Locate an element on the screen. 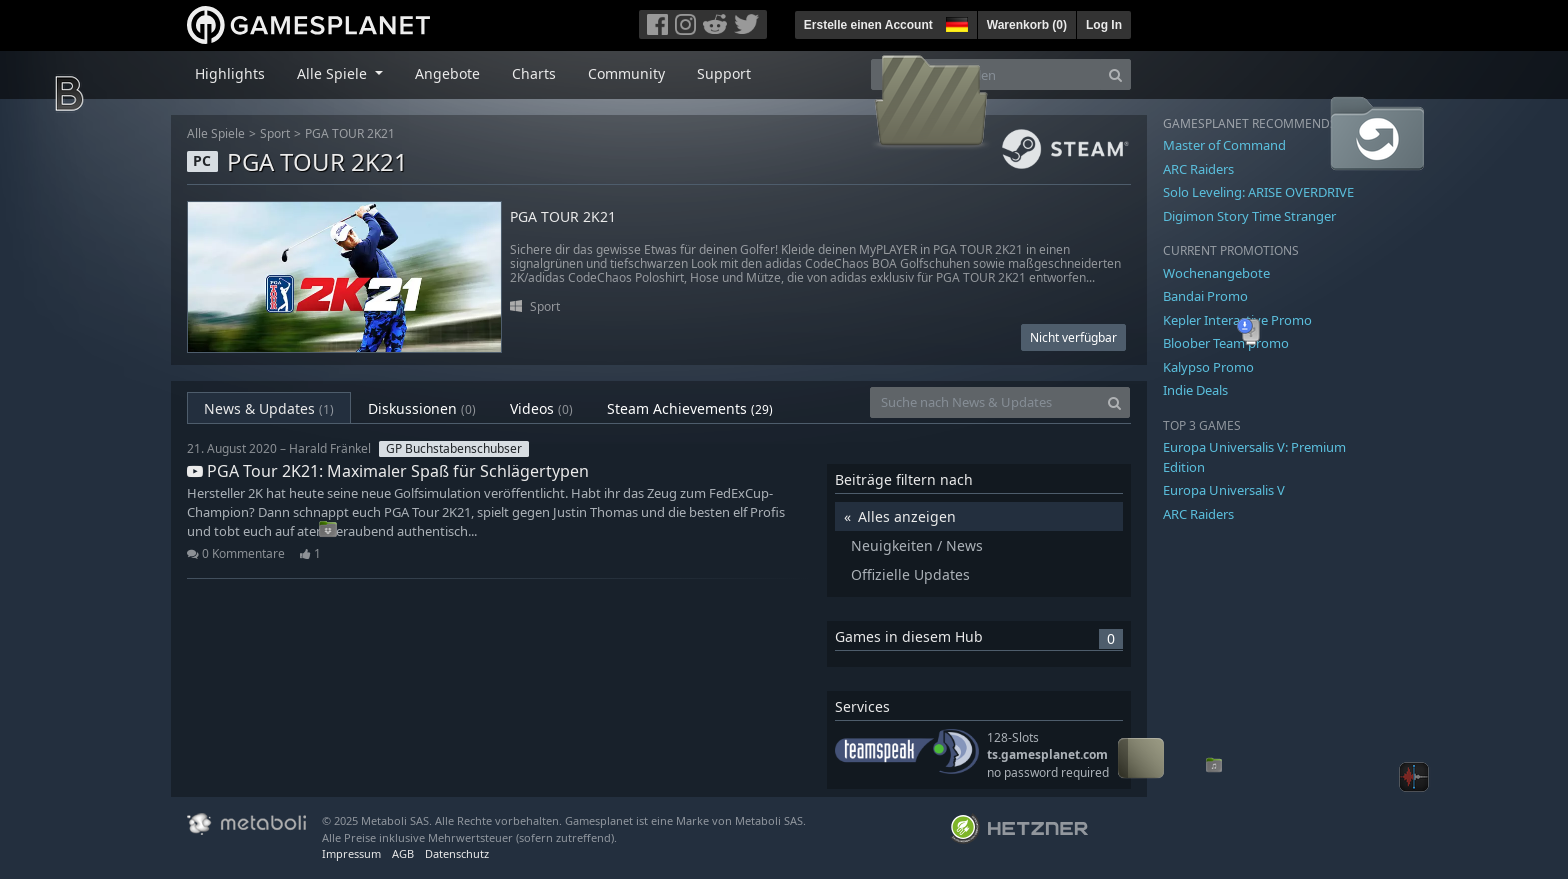 This screenshot has width=1568, height=879. access the desktop folder is located at coordinates (1141, 757).